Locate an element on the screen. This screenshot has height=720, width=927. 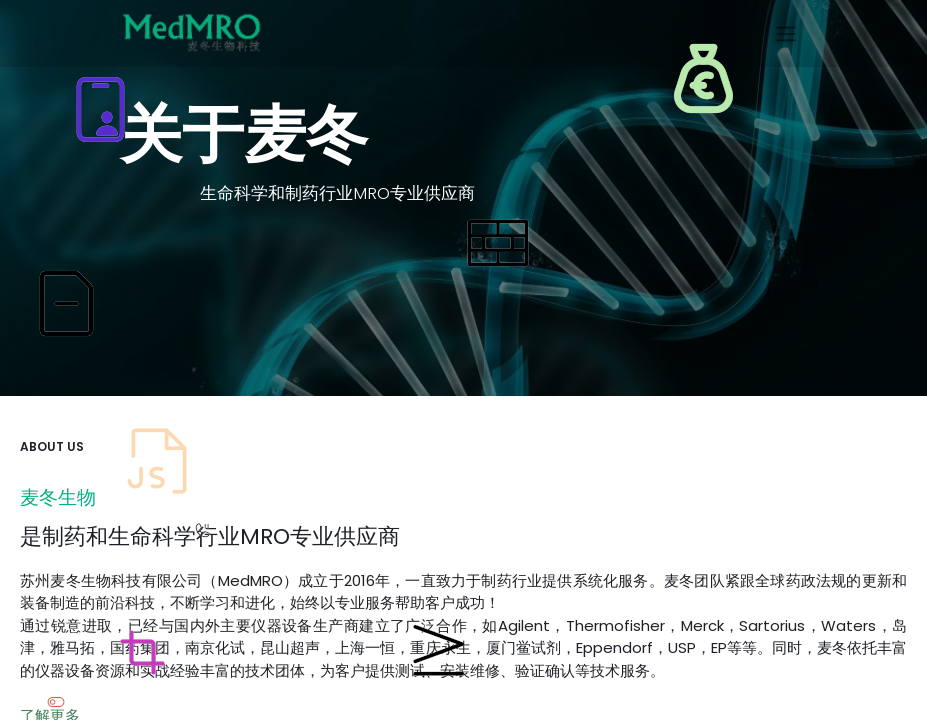
view your profile or identity information is located at coordinates (100, 109).